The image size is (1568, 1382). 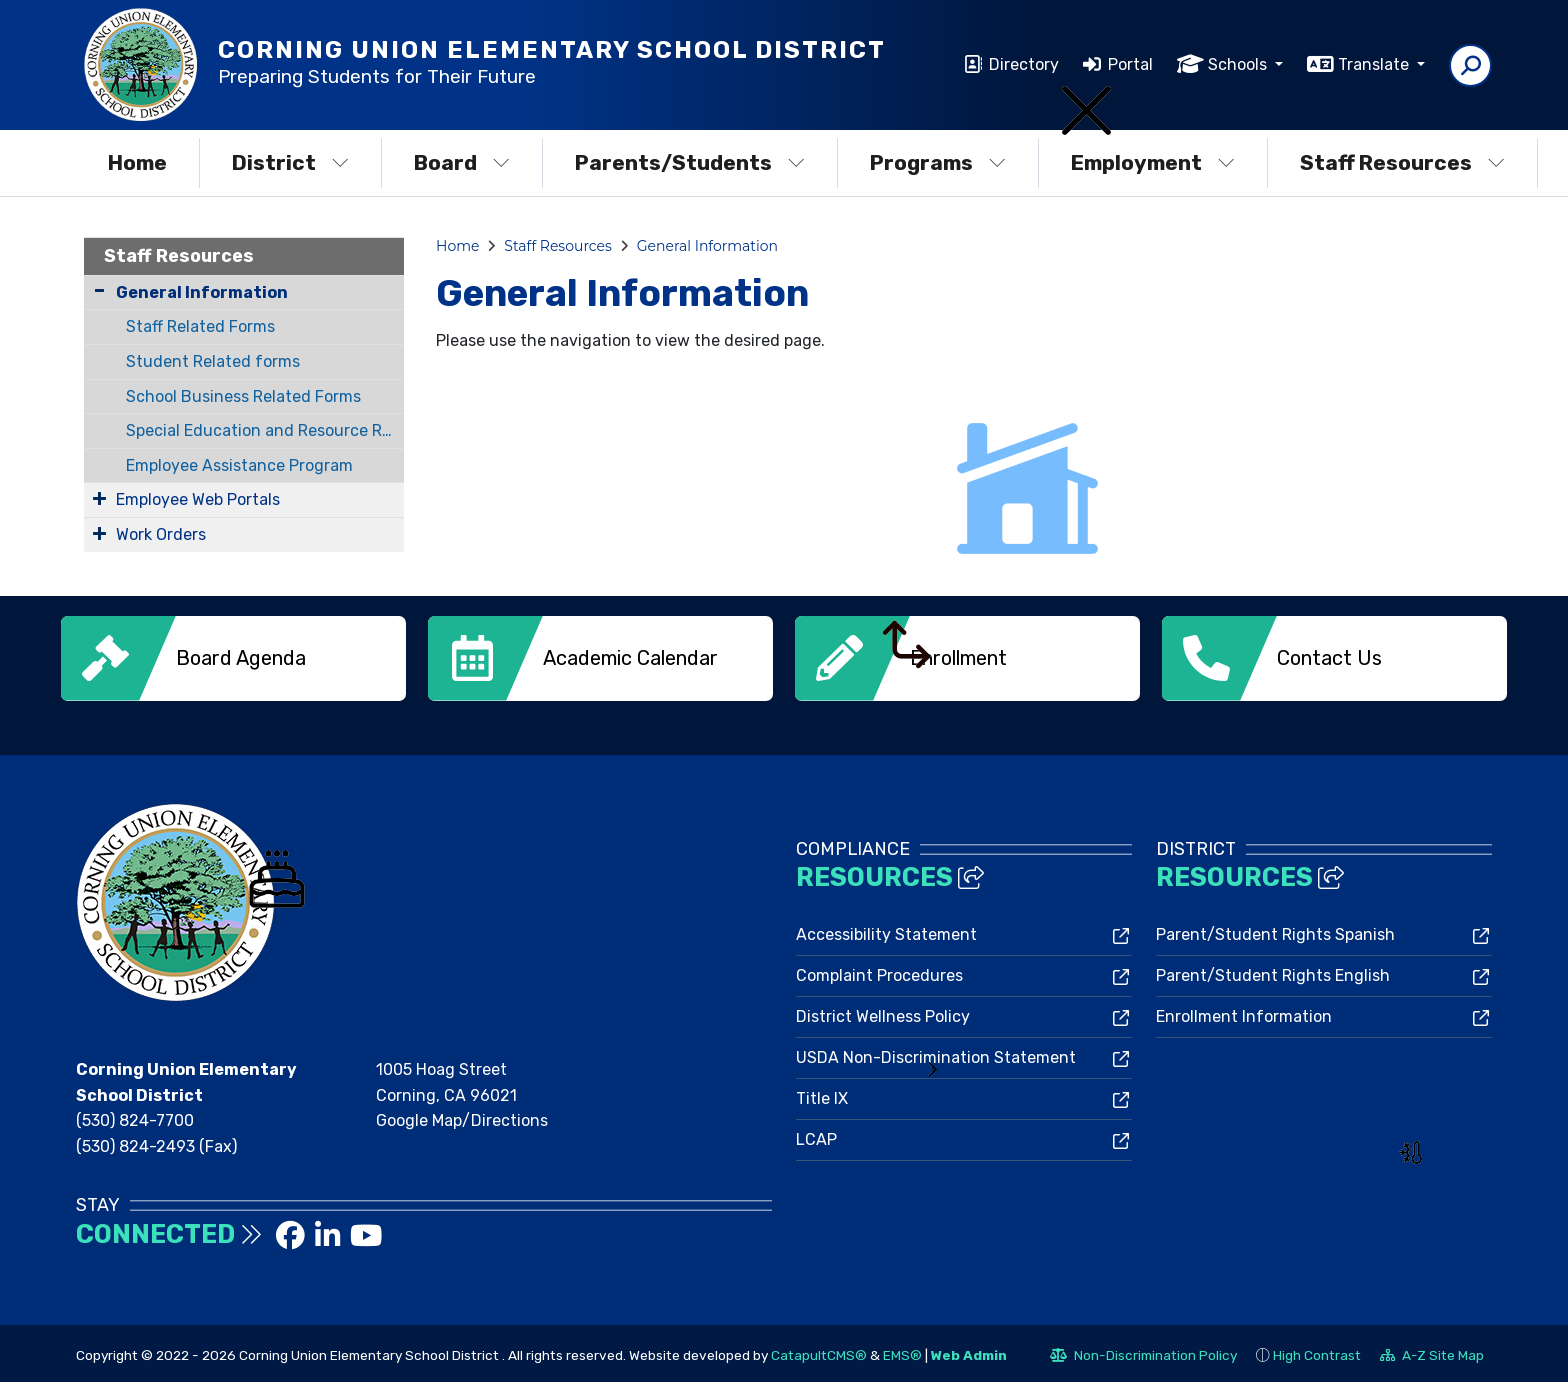 I want to click on view birthday or celebration events, so click(x=277, y=878).